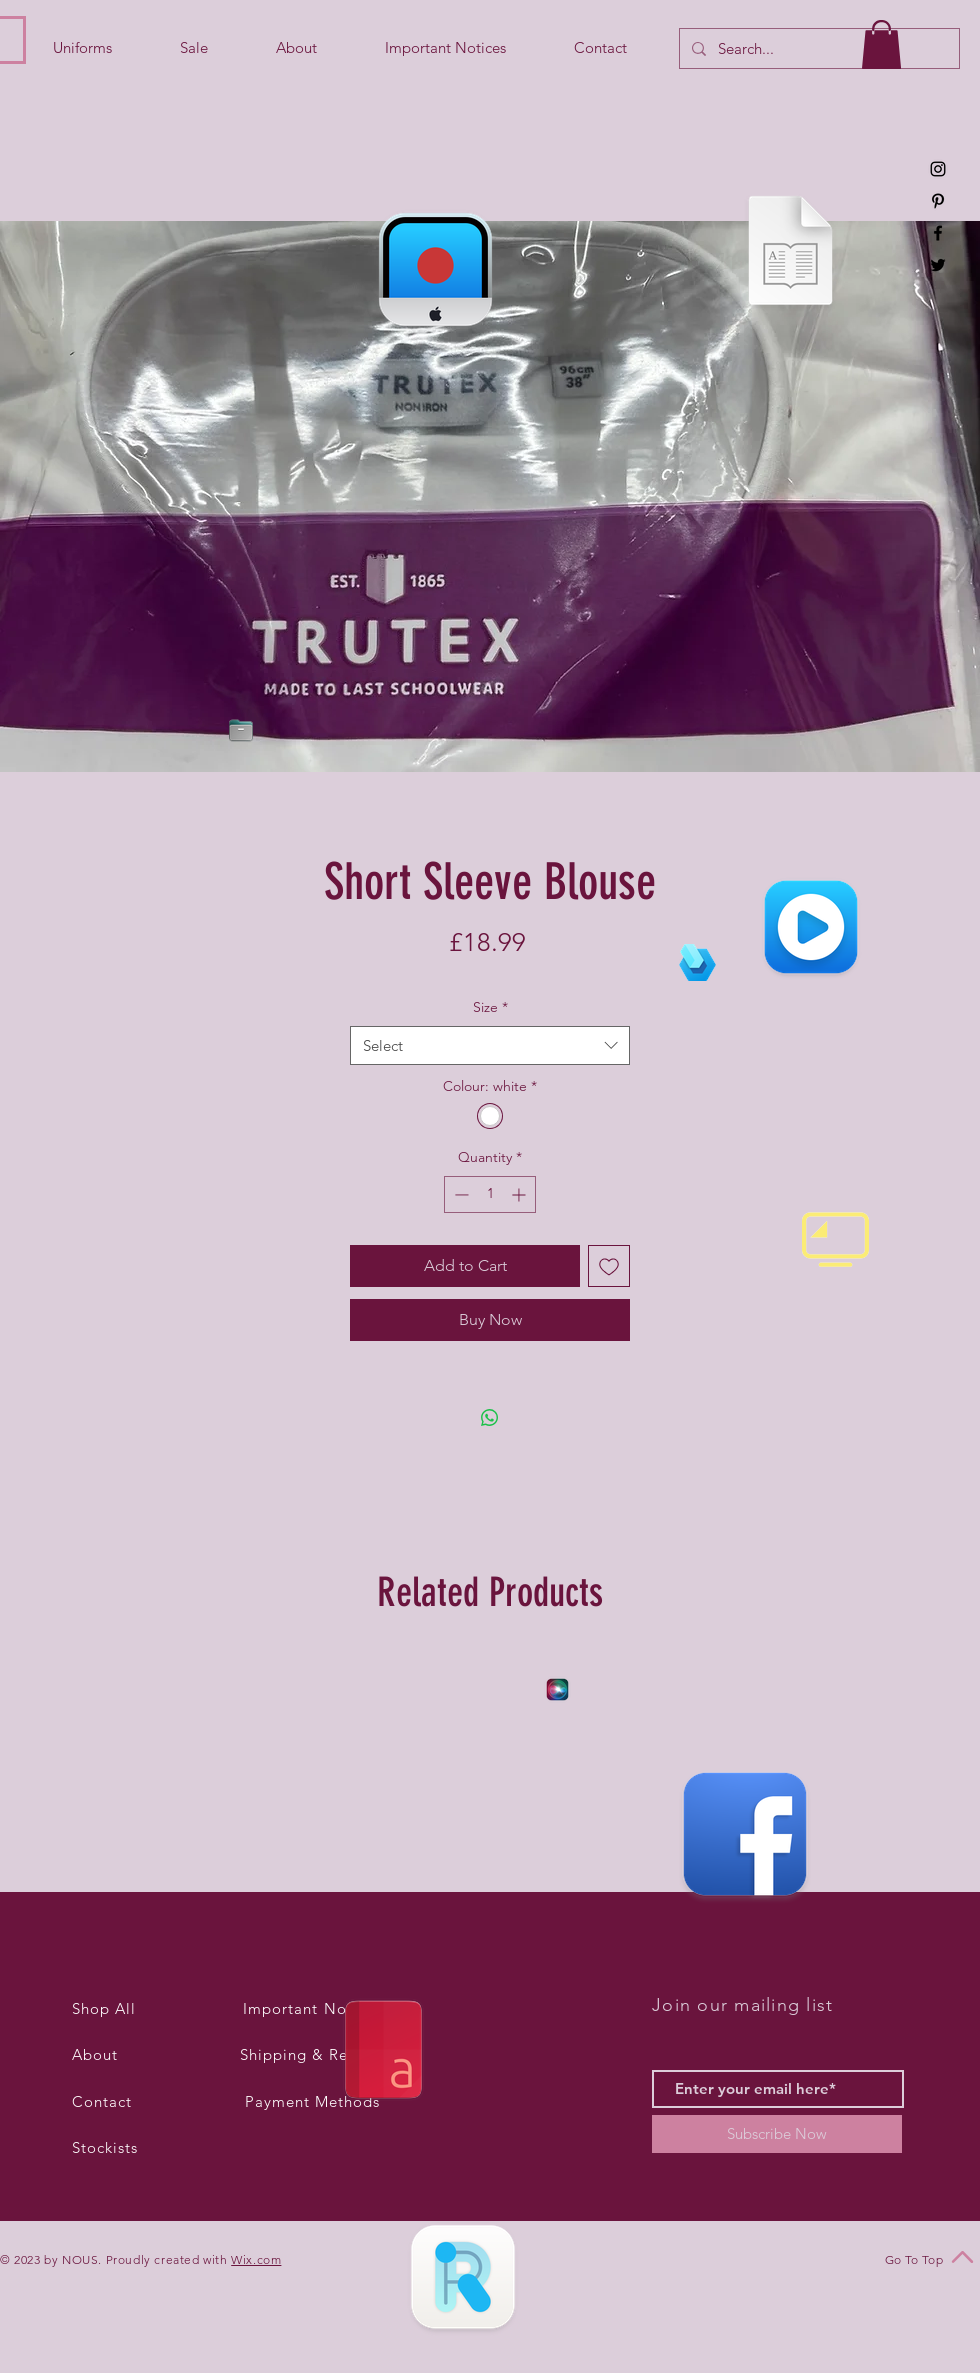  Describe the element at coordinates (435, 269) in the screenshot. I see `launch xwayland video bridge for screen sharing` at that location.